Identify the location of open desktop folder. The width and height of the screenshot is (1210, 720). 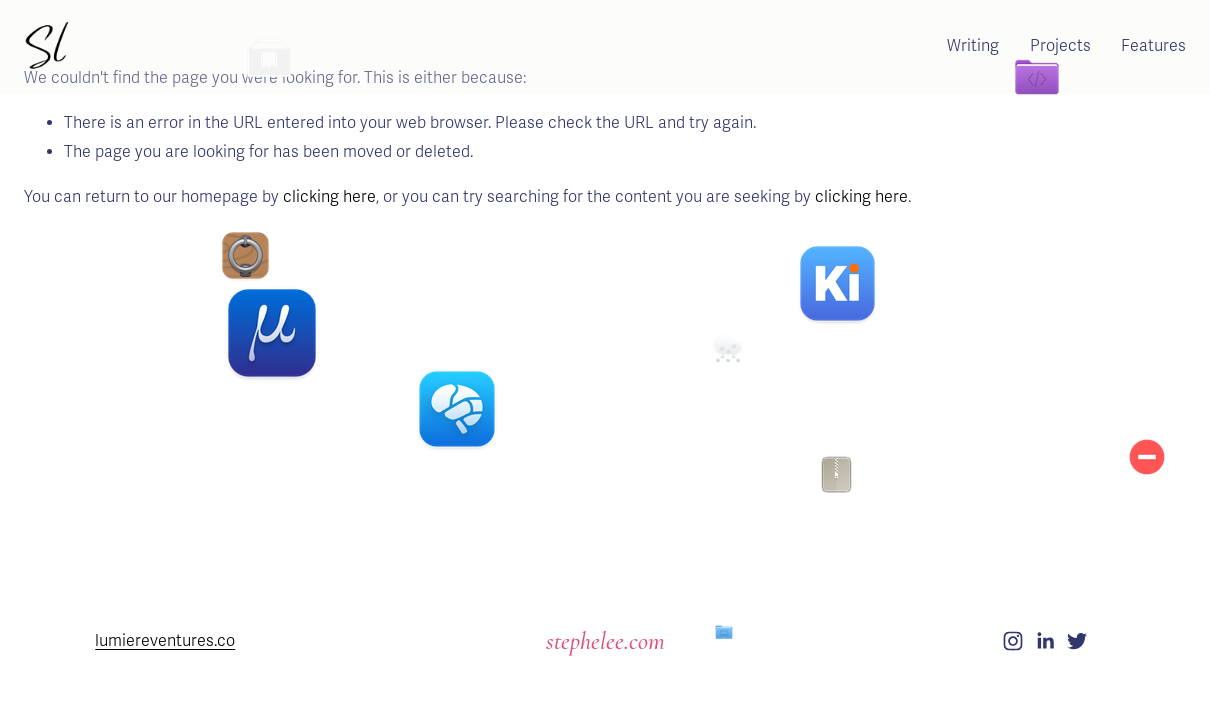
(724, 632).